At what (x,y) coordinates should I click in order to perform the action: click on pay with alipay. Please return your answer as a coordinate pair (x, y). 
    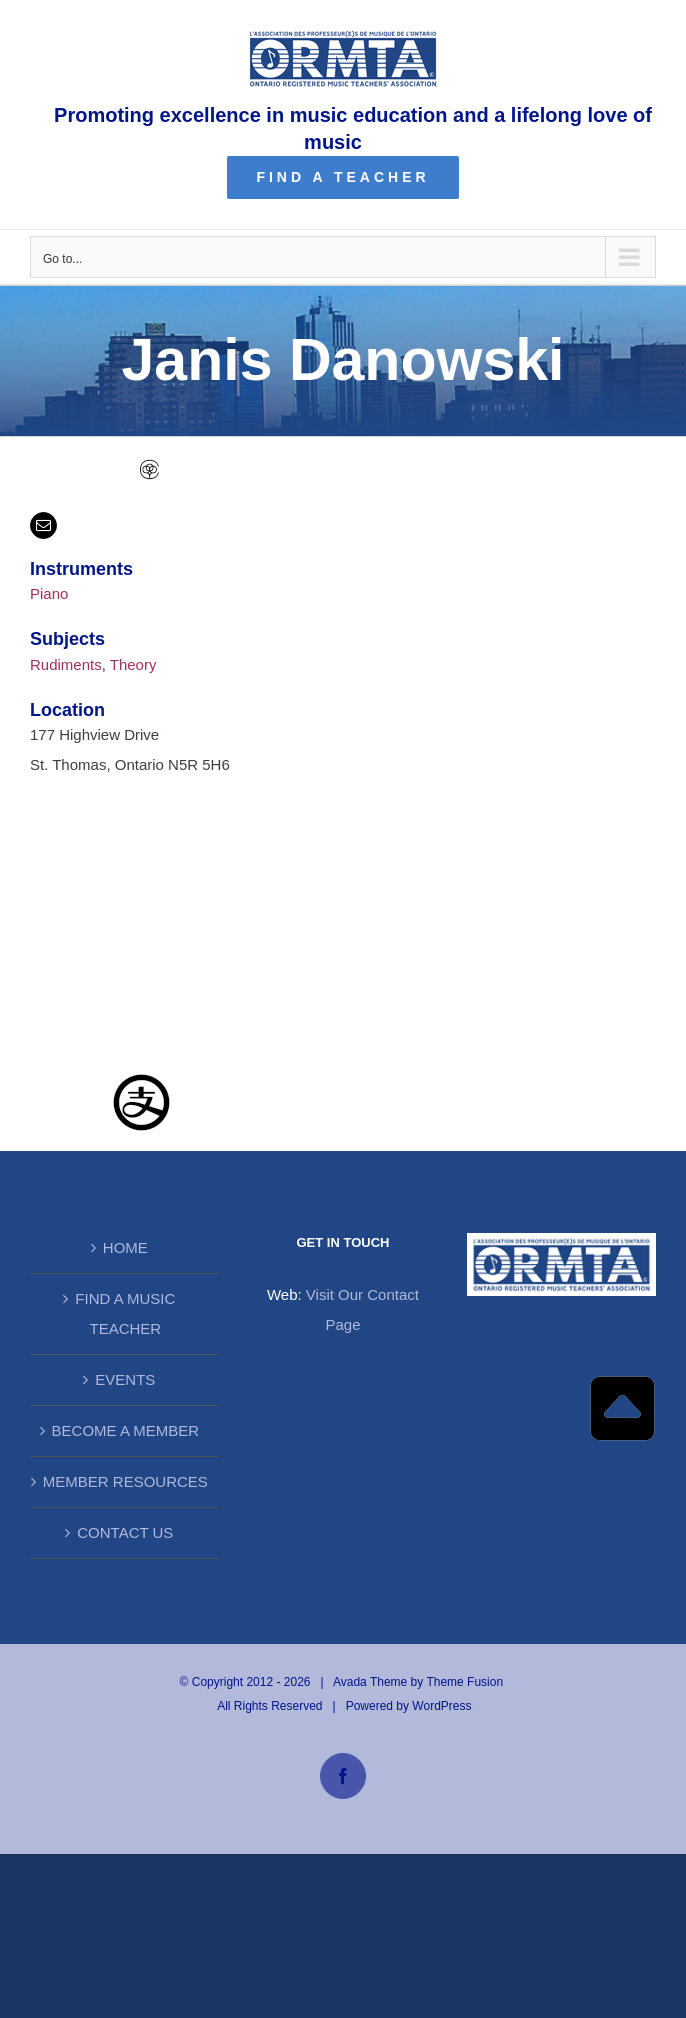
    Looking at the image, I should click on (141, 1102).